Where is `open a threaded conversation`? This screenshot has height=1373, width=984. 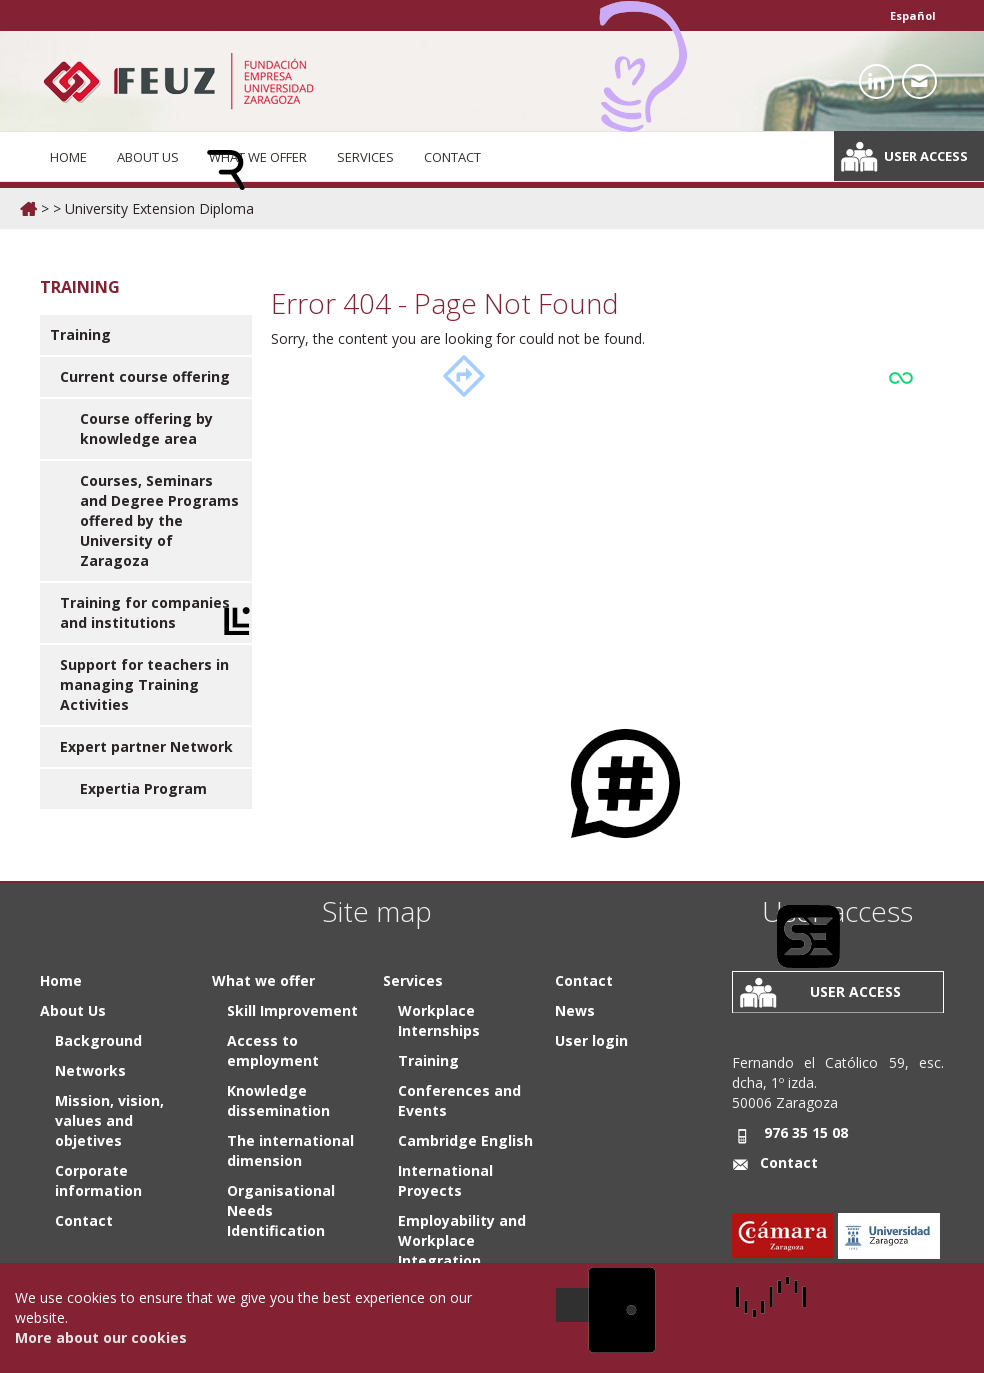 open a threaded conversation is located at coordinates (625, 783).